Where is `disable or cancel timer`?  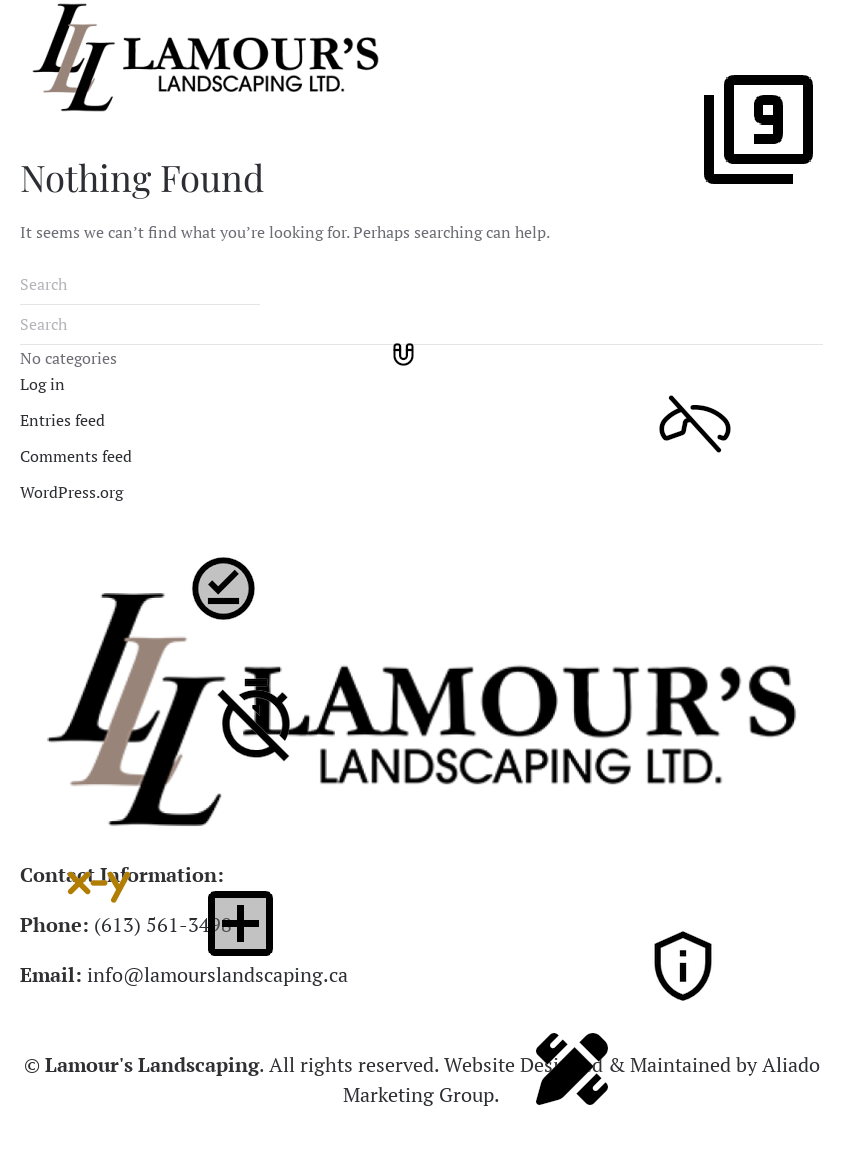
disable or cancel timer is located at coordinates (256, 720).